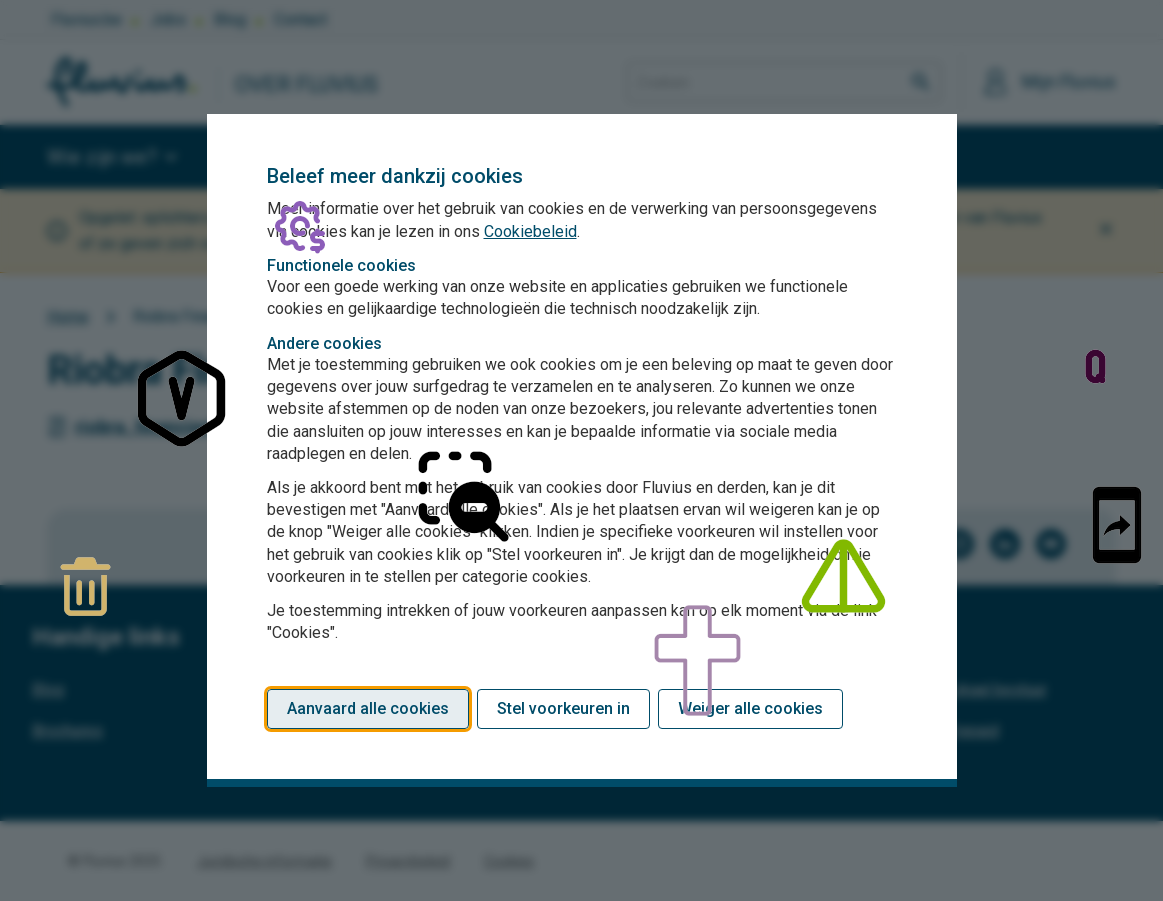  I want to click on share your mobile screen with others, so click(1117, 525).